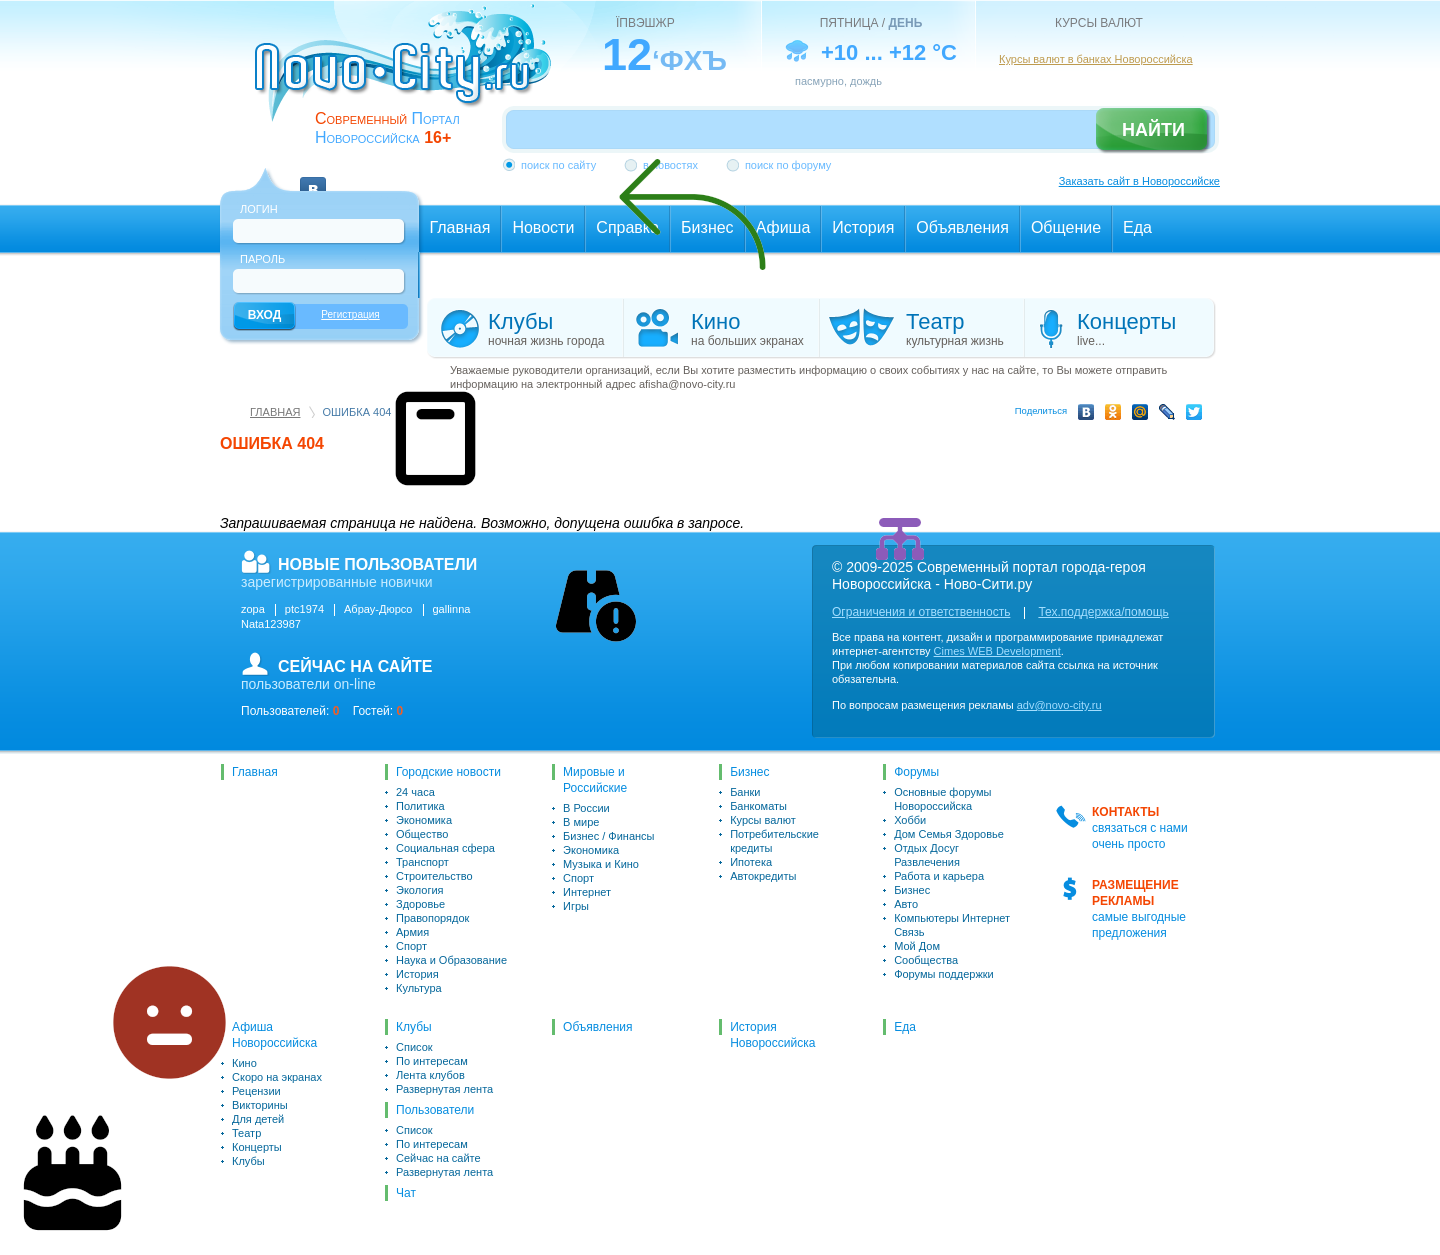 This screenshot has height=1255, width=1440. Describe the element at coordinates (169, 1022) in the screenshot. I see `indicate neutral or no mood selected` at that location.